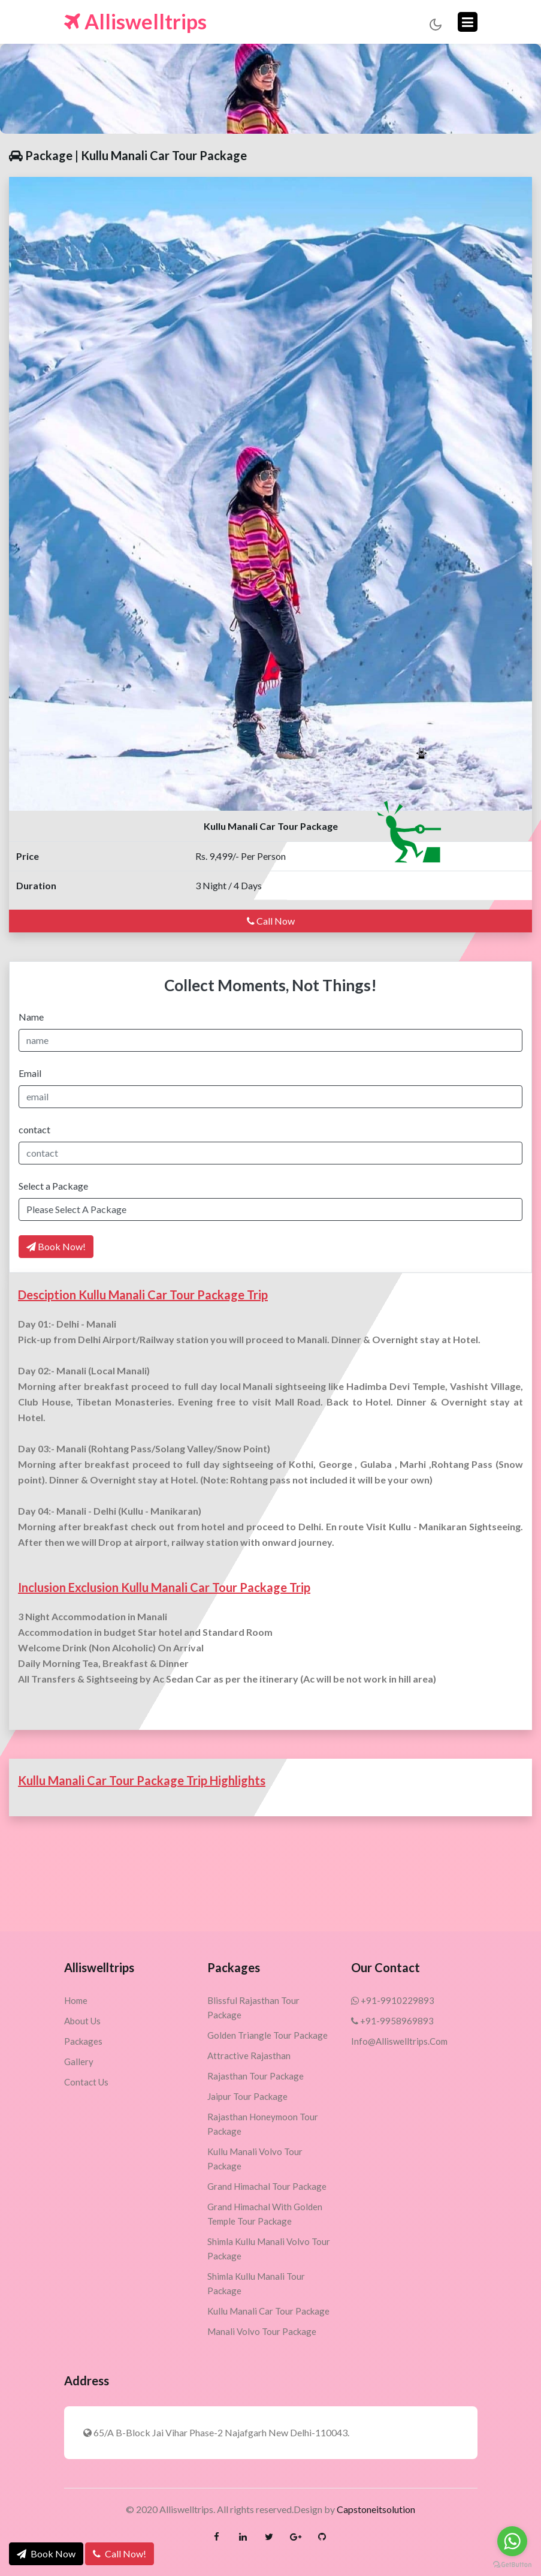  Describe the element at coordinates (421, 753) in the screenshot. I see `access magic or special effects features` at that location.